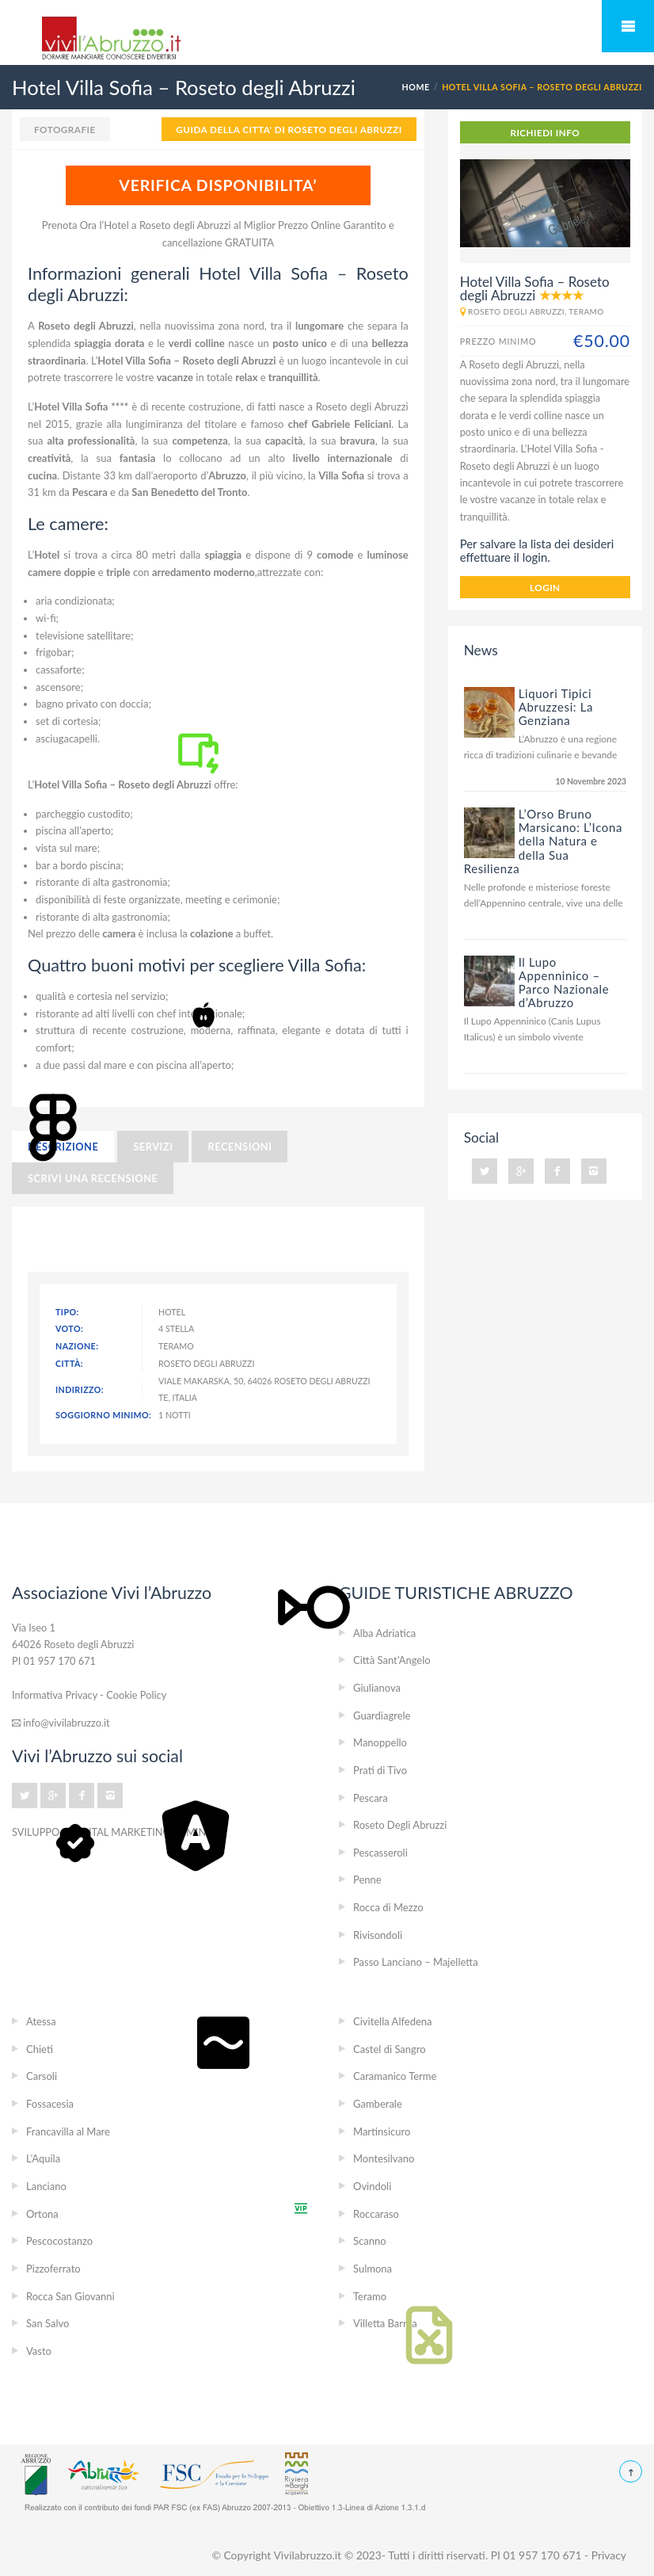 This screenshot has width=654, height=2576. I want to click on device charging or power status, so click(198, 751).